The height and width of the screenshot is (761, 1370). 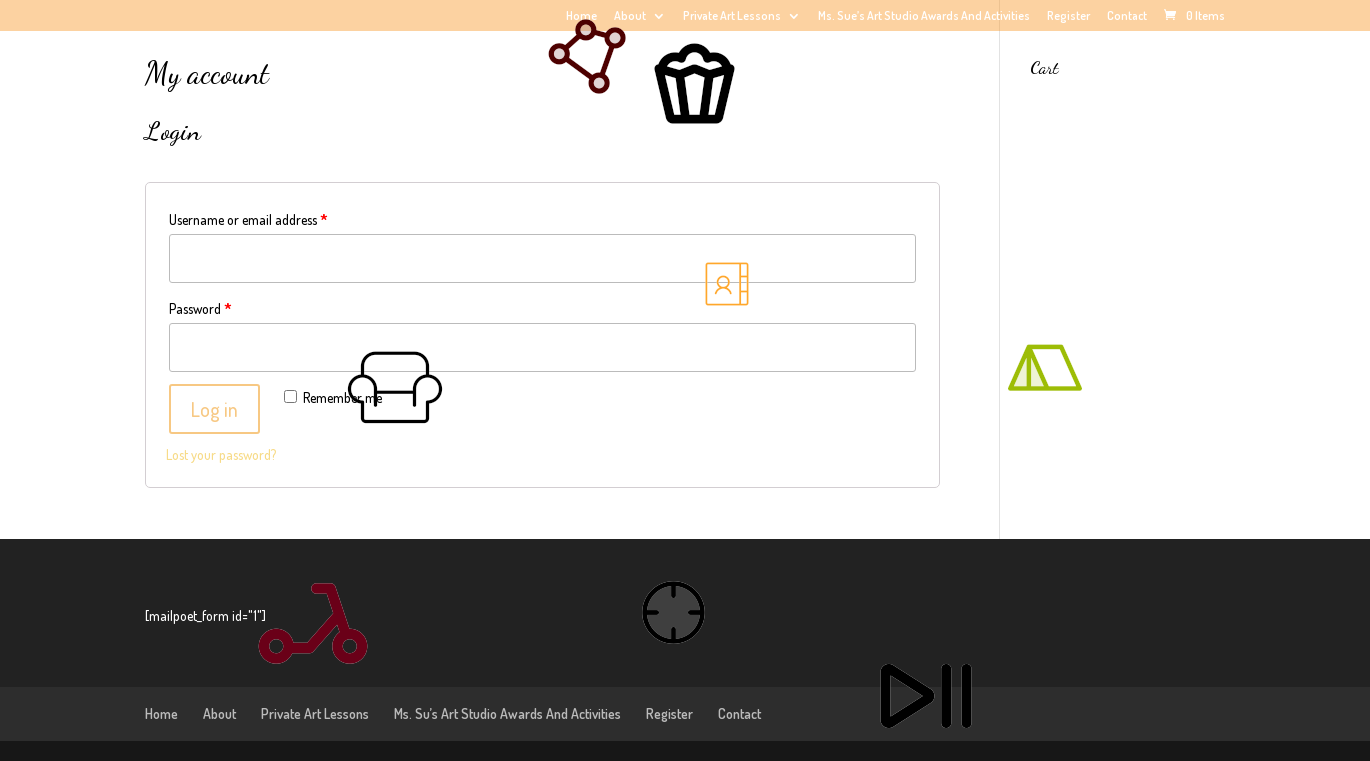 What do you see at coordinates (313, 627) in the screenshot?
I see `select scooter as transportation mode` at bounding box center [313, 627].